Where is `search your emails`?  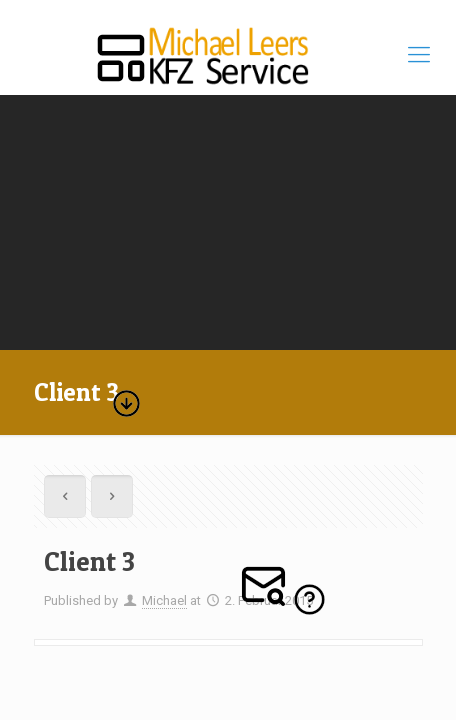
search your emails is located at coordinates (263, 584).